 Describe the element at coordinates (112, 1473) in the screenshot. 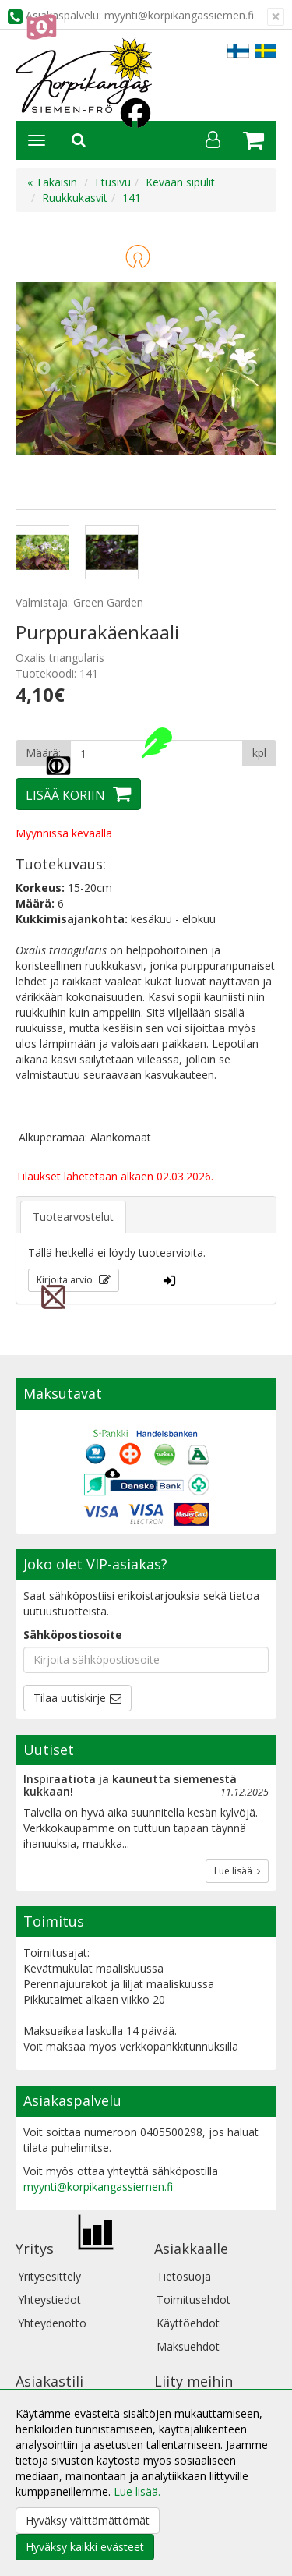

I see `download file from cloud storage` at that location.